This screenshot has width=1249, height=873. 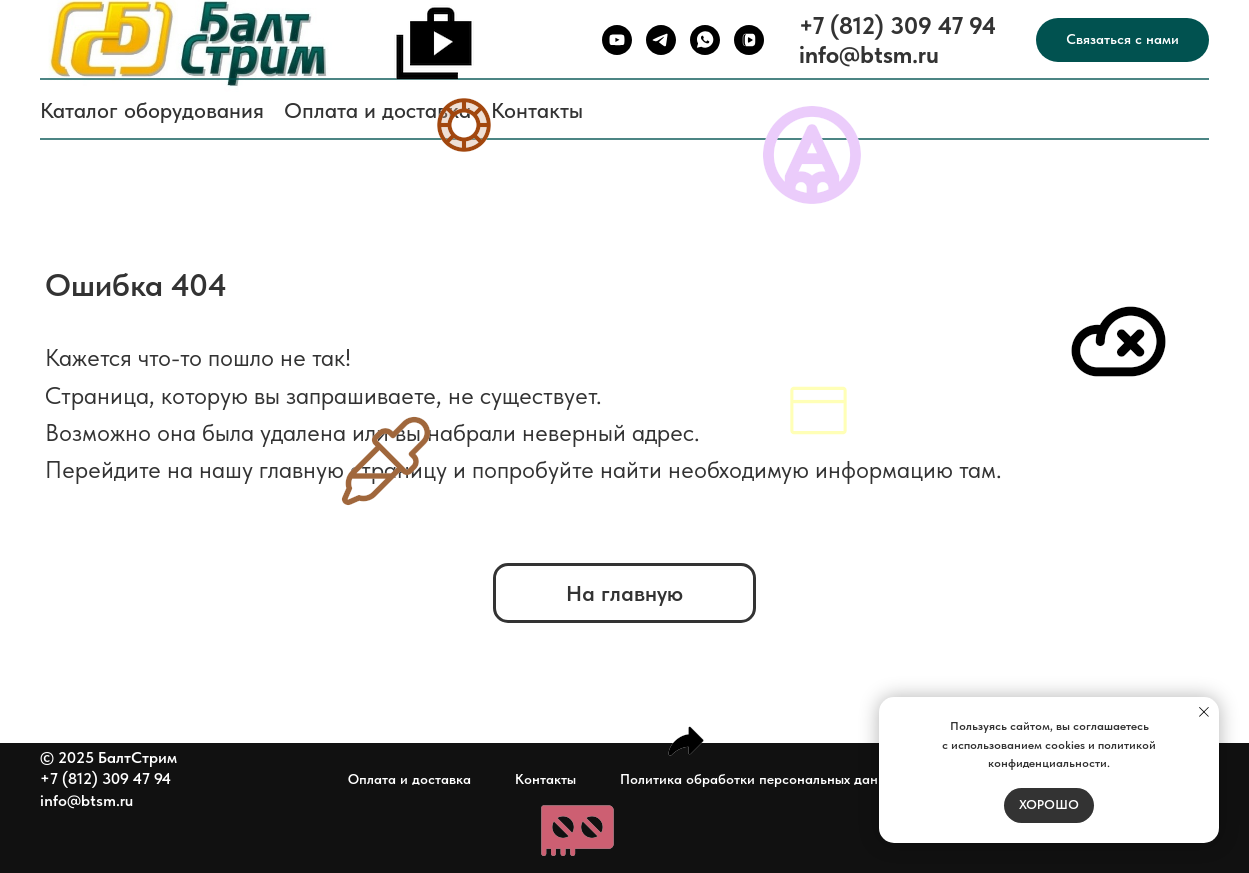 I want to click on edit or modify content, so click(x=812, y=155).